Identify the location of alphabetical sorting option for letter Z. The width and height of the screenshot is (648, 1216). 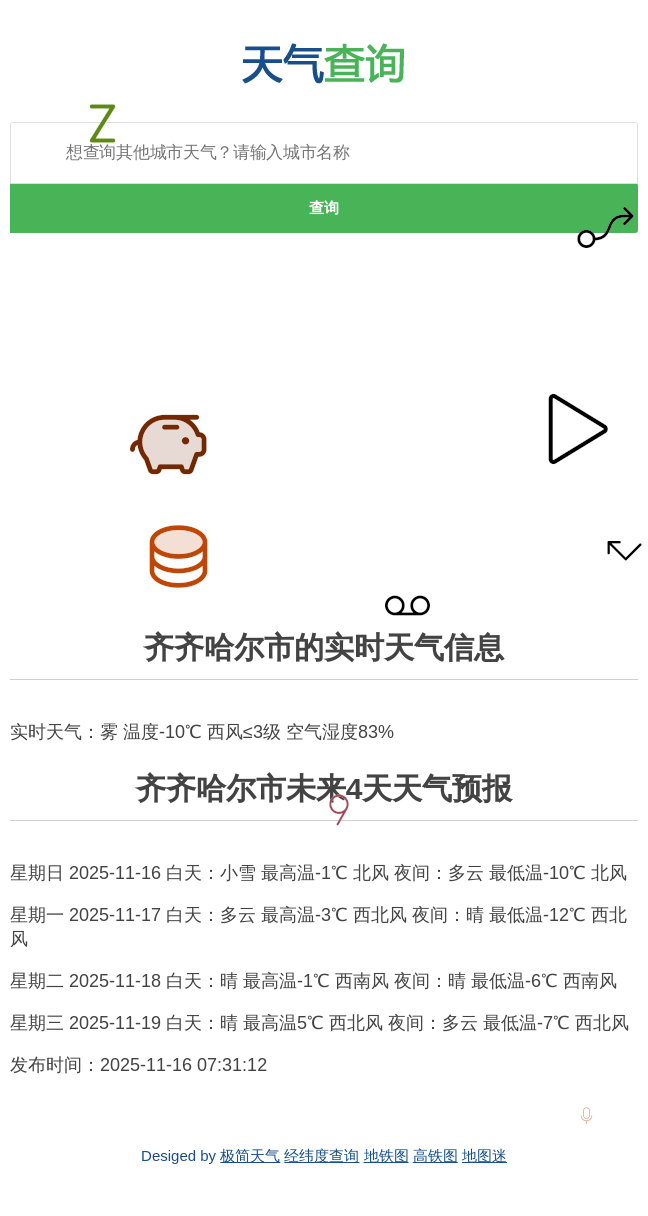
(102, 123).